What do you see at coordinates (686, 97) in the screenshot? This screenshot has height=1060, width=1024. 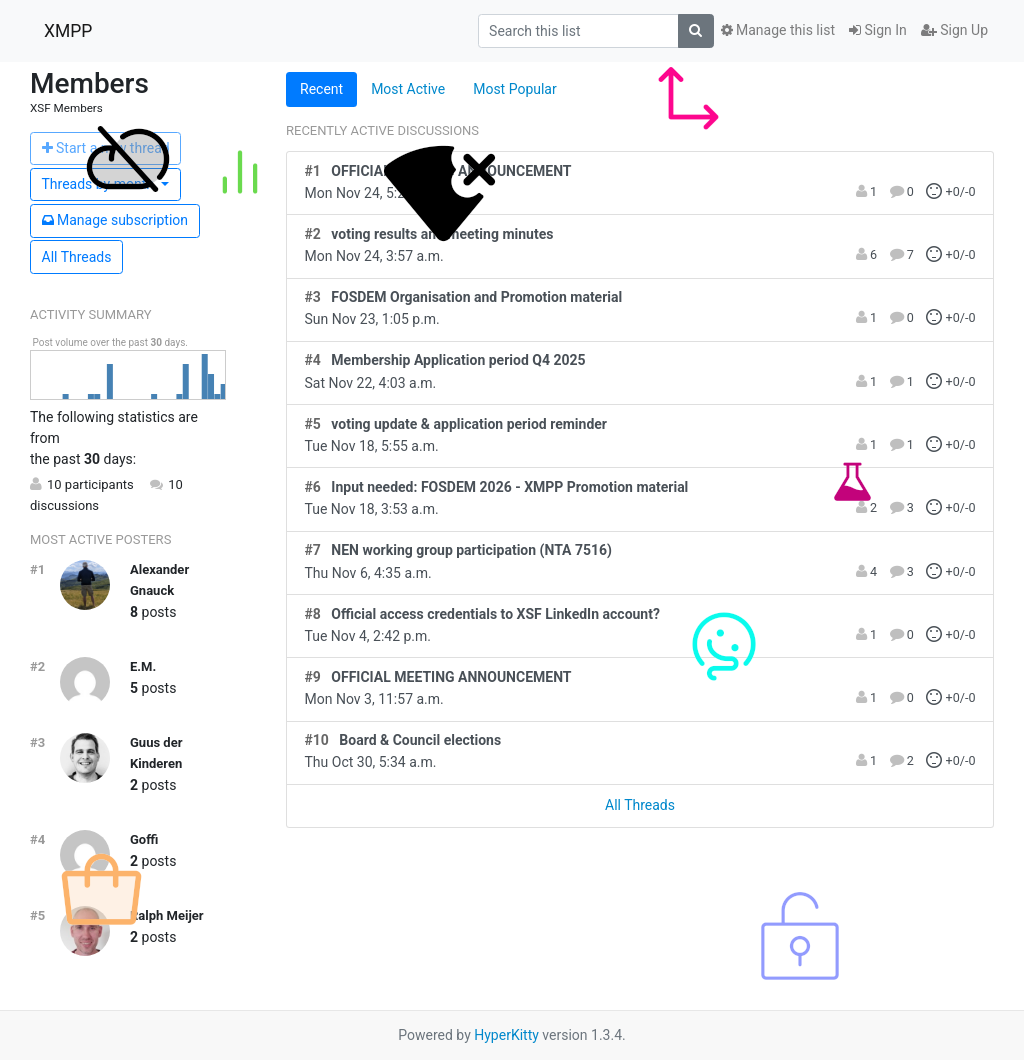 I see `adjust vector path or anchor points` at bounding box center [686, 97].